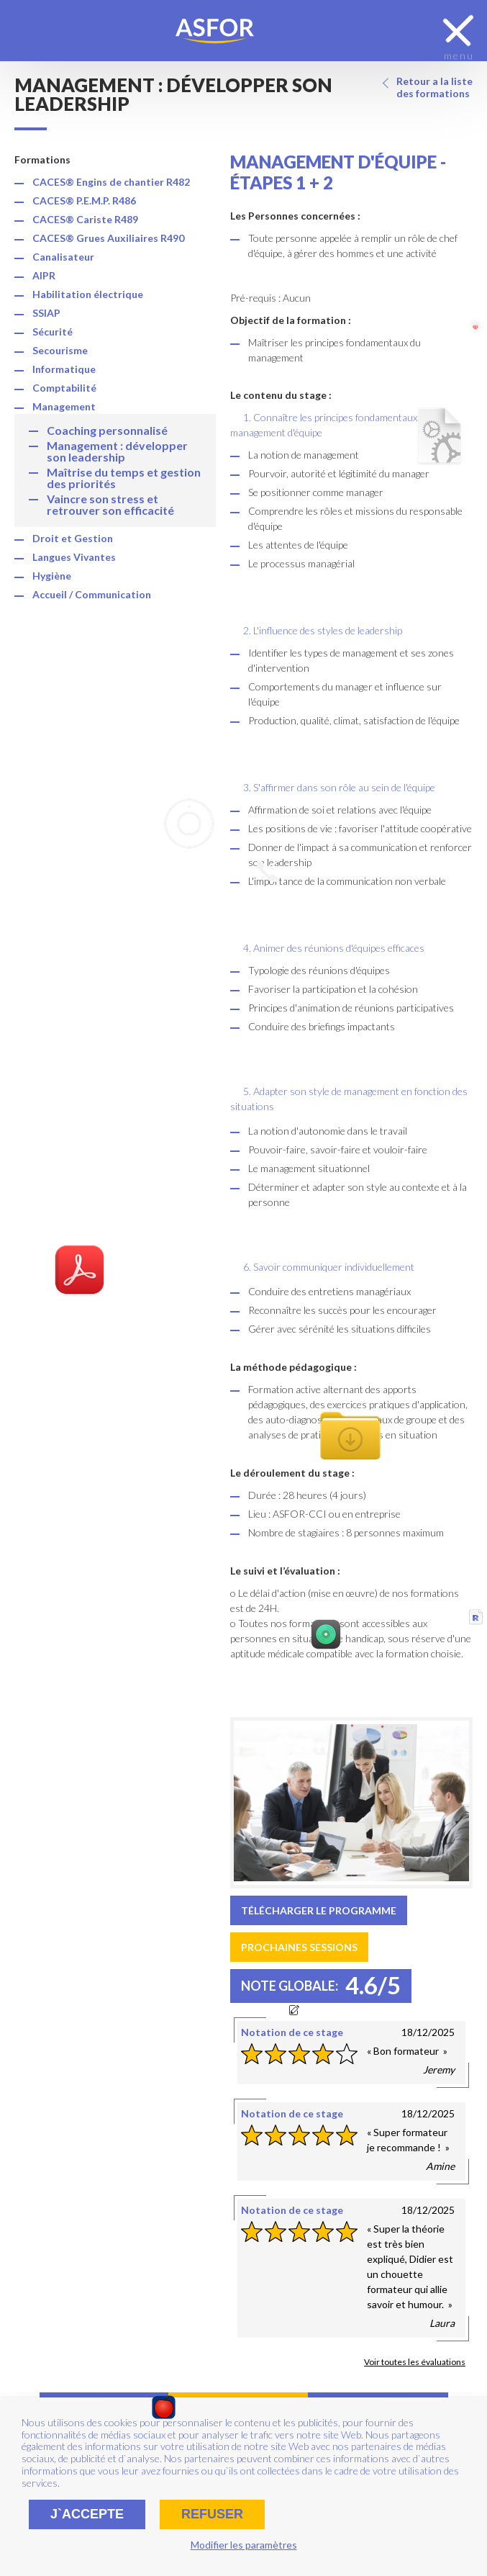 Image resolution: width=487 pixels, height=2576 pixels. Describe the element at coordinates (326, 1634) in the screenshot. I see `open g4music app` at that location.